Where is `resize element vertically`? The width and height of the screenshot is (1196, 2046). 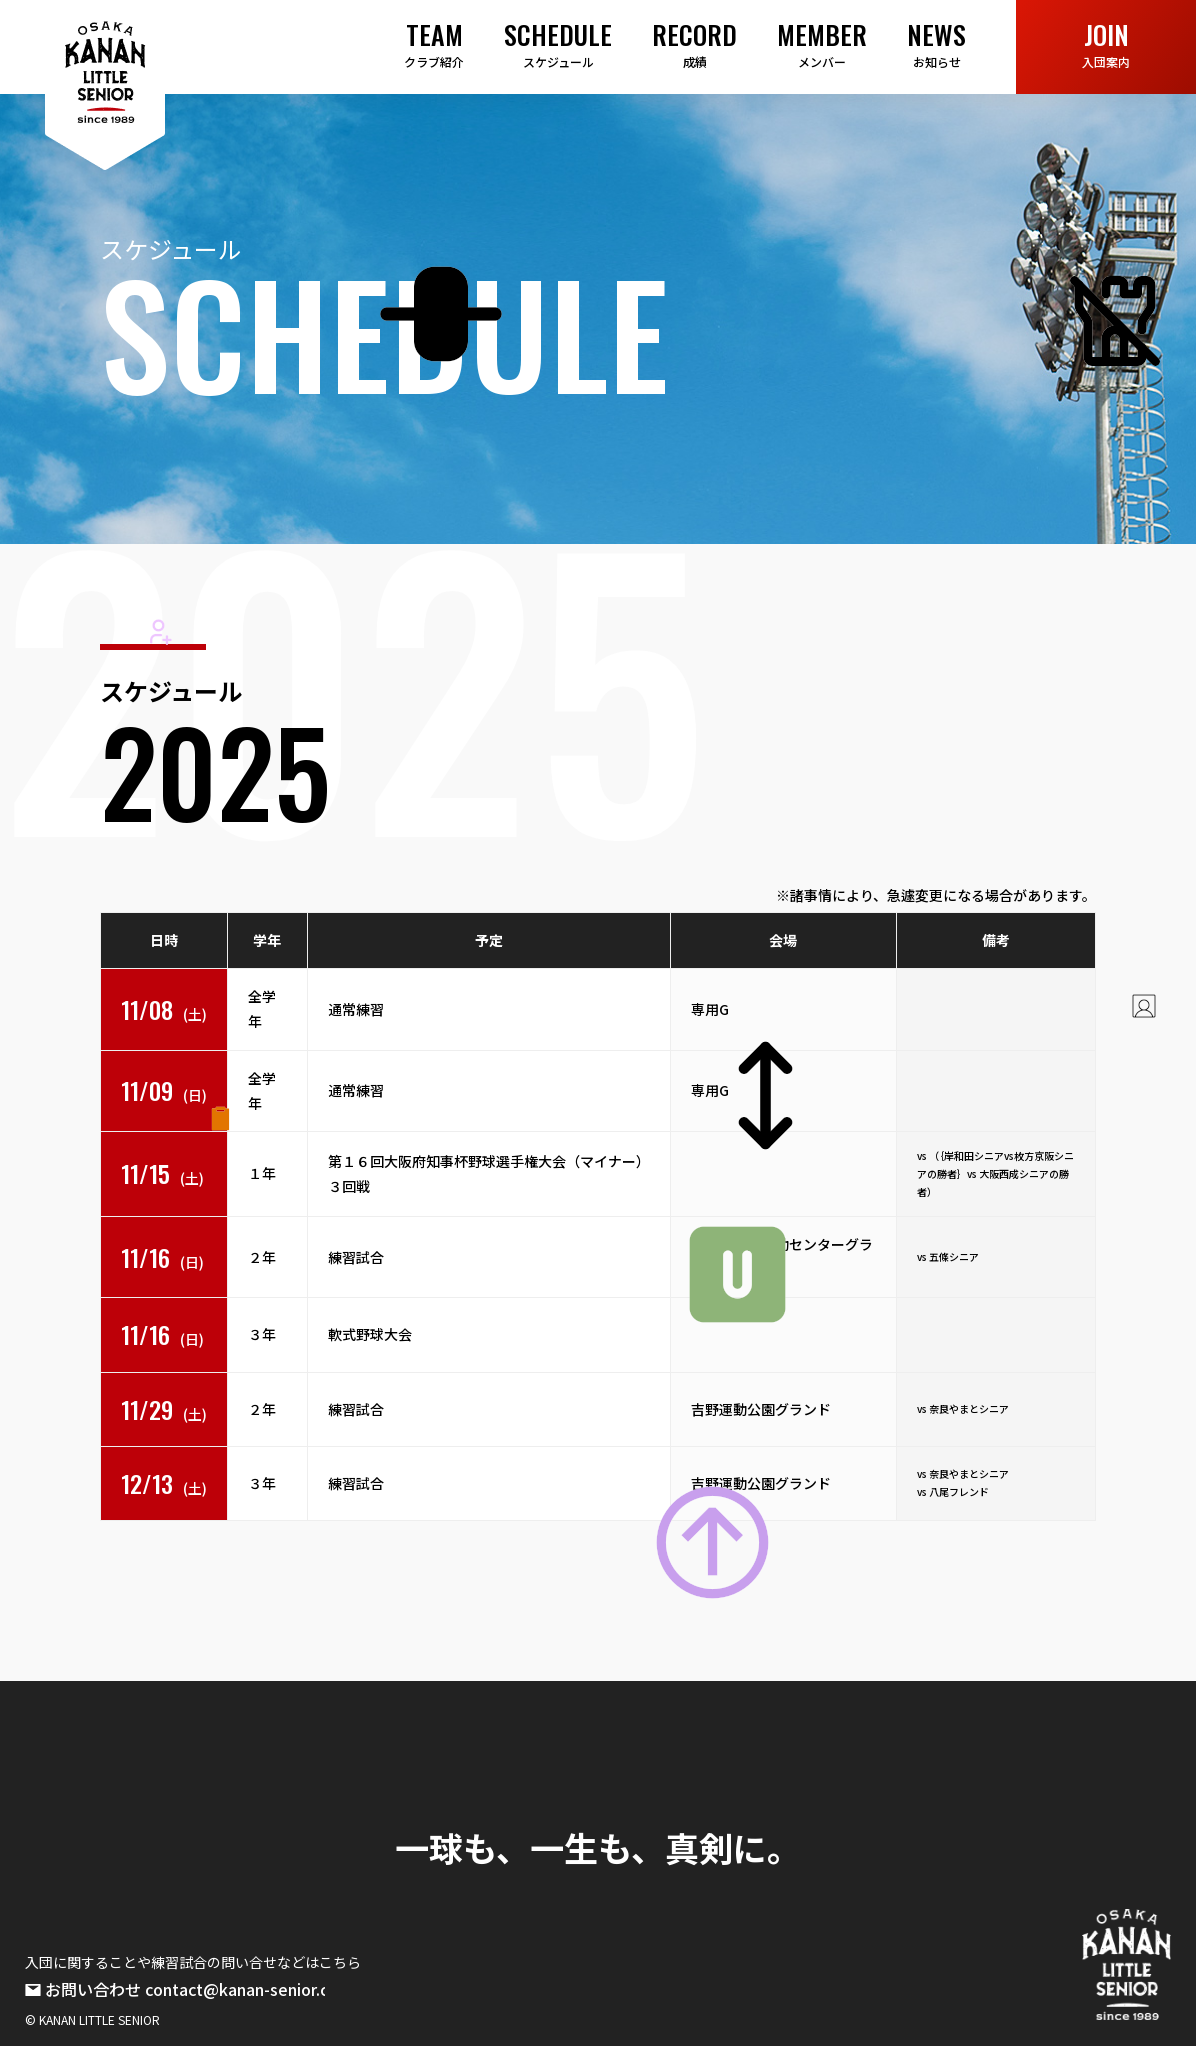 resize element vertically is located at coordinates (765, 1095).